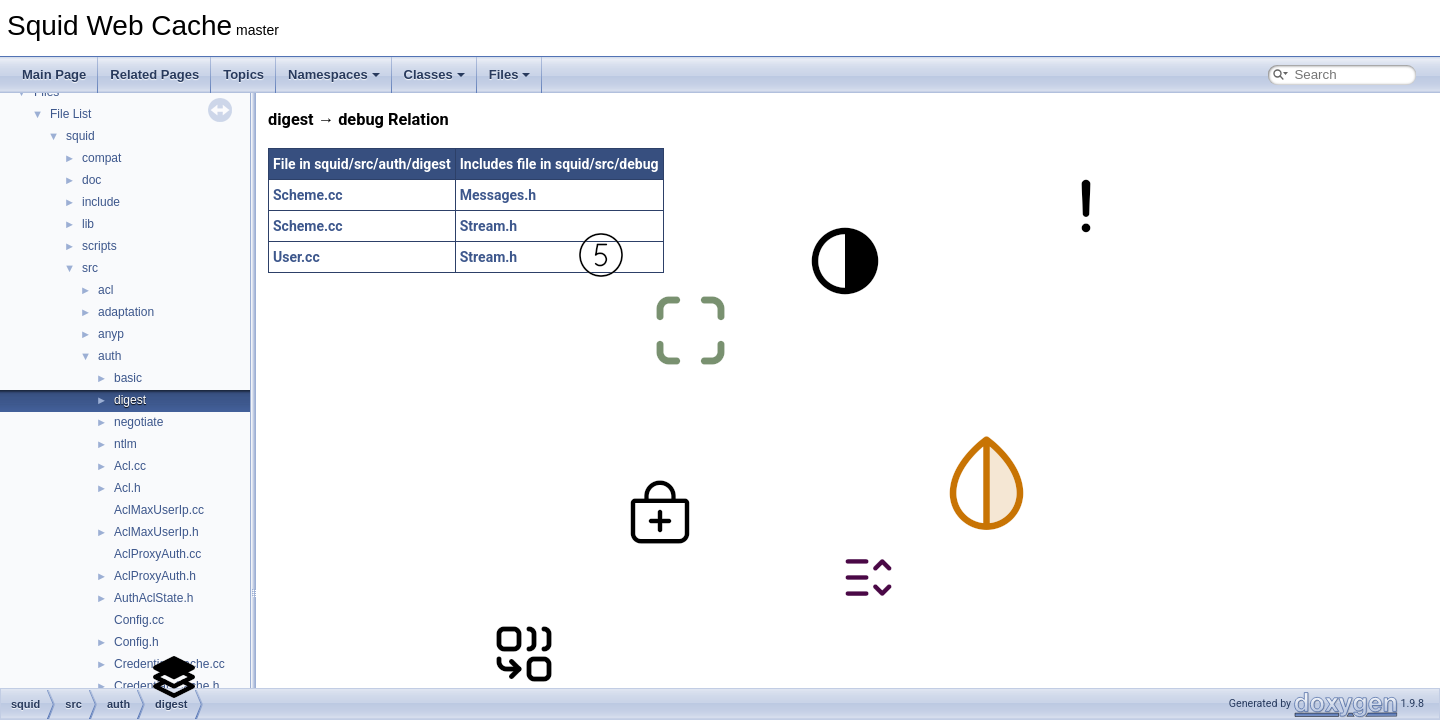 The image size is (1440, 720). I want to click on sort list items ascending or descending, so click(868, 577).